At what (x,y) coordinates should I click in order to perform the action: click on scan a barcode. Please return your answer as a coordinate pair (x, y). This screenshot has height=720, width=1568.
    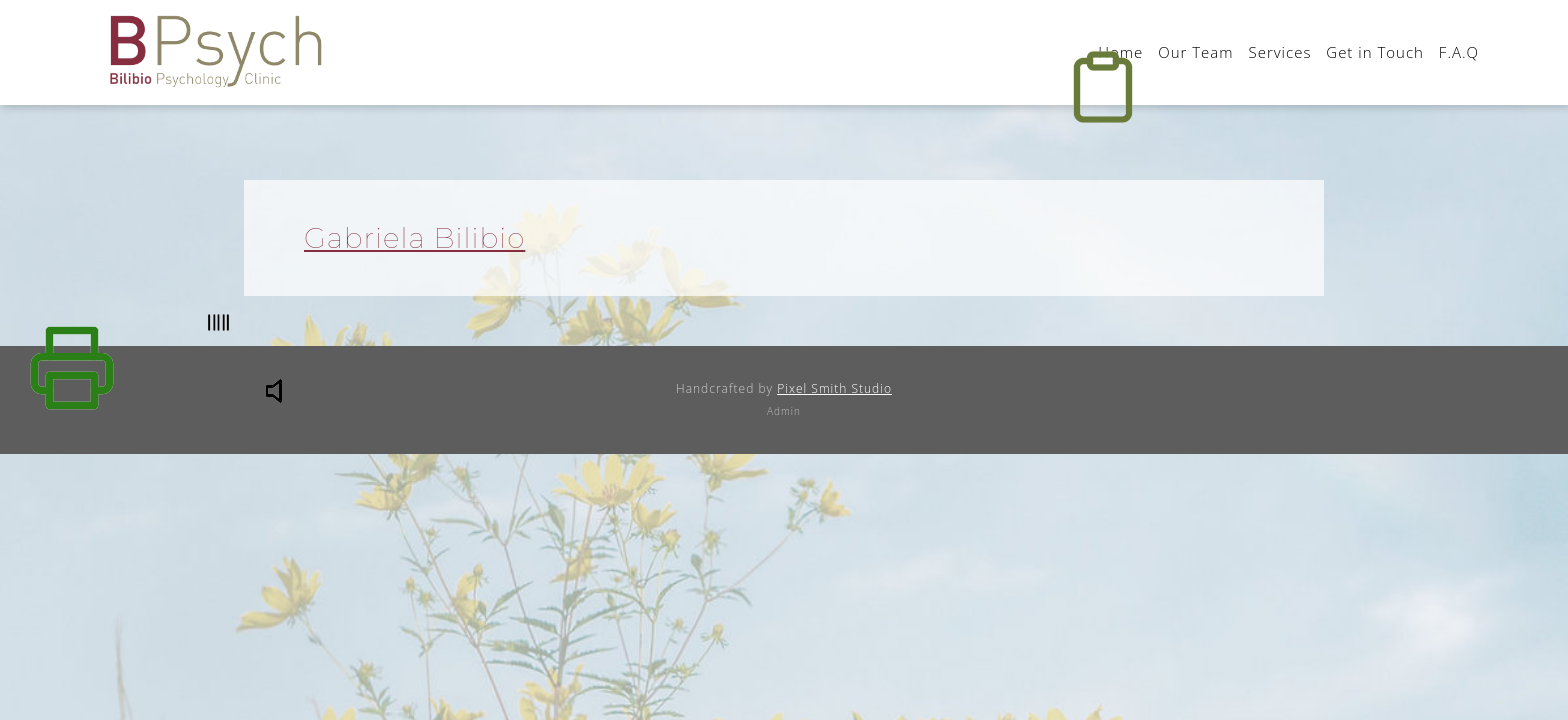
    Looking at the image, I should click on (218, 322).